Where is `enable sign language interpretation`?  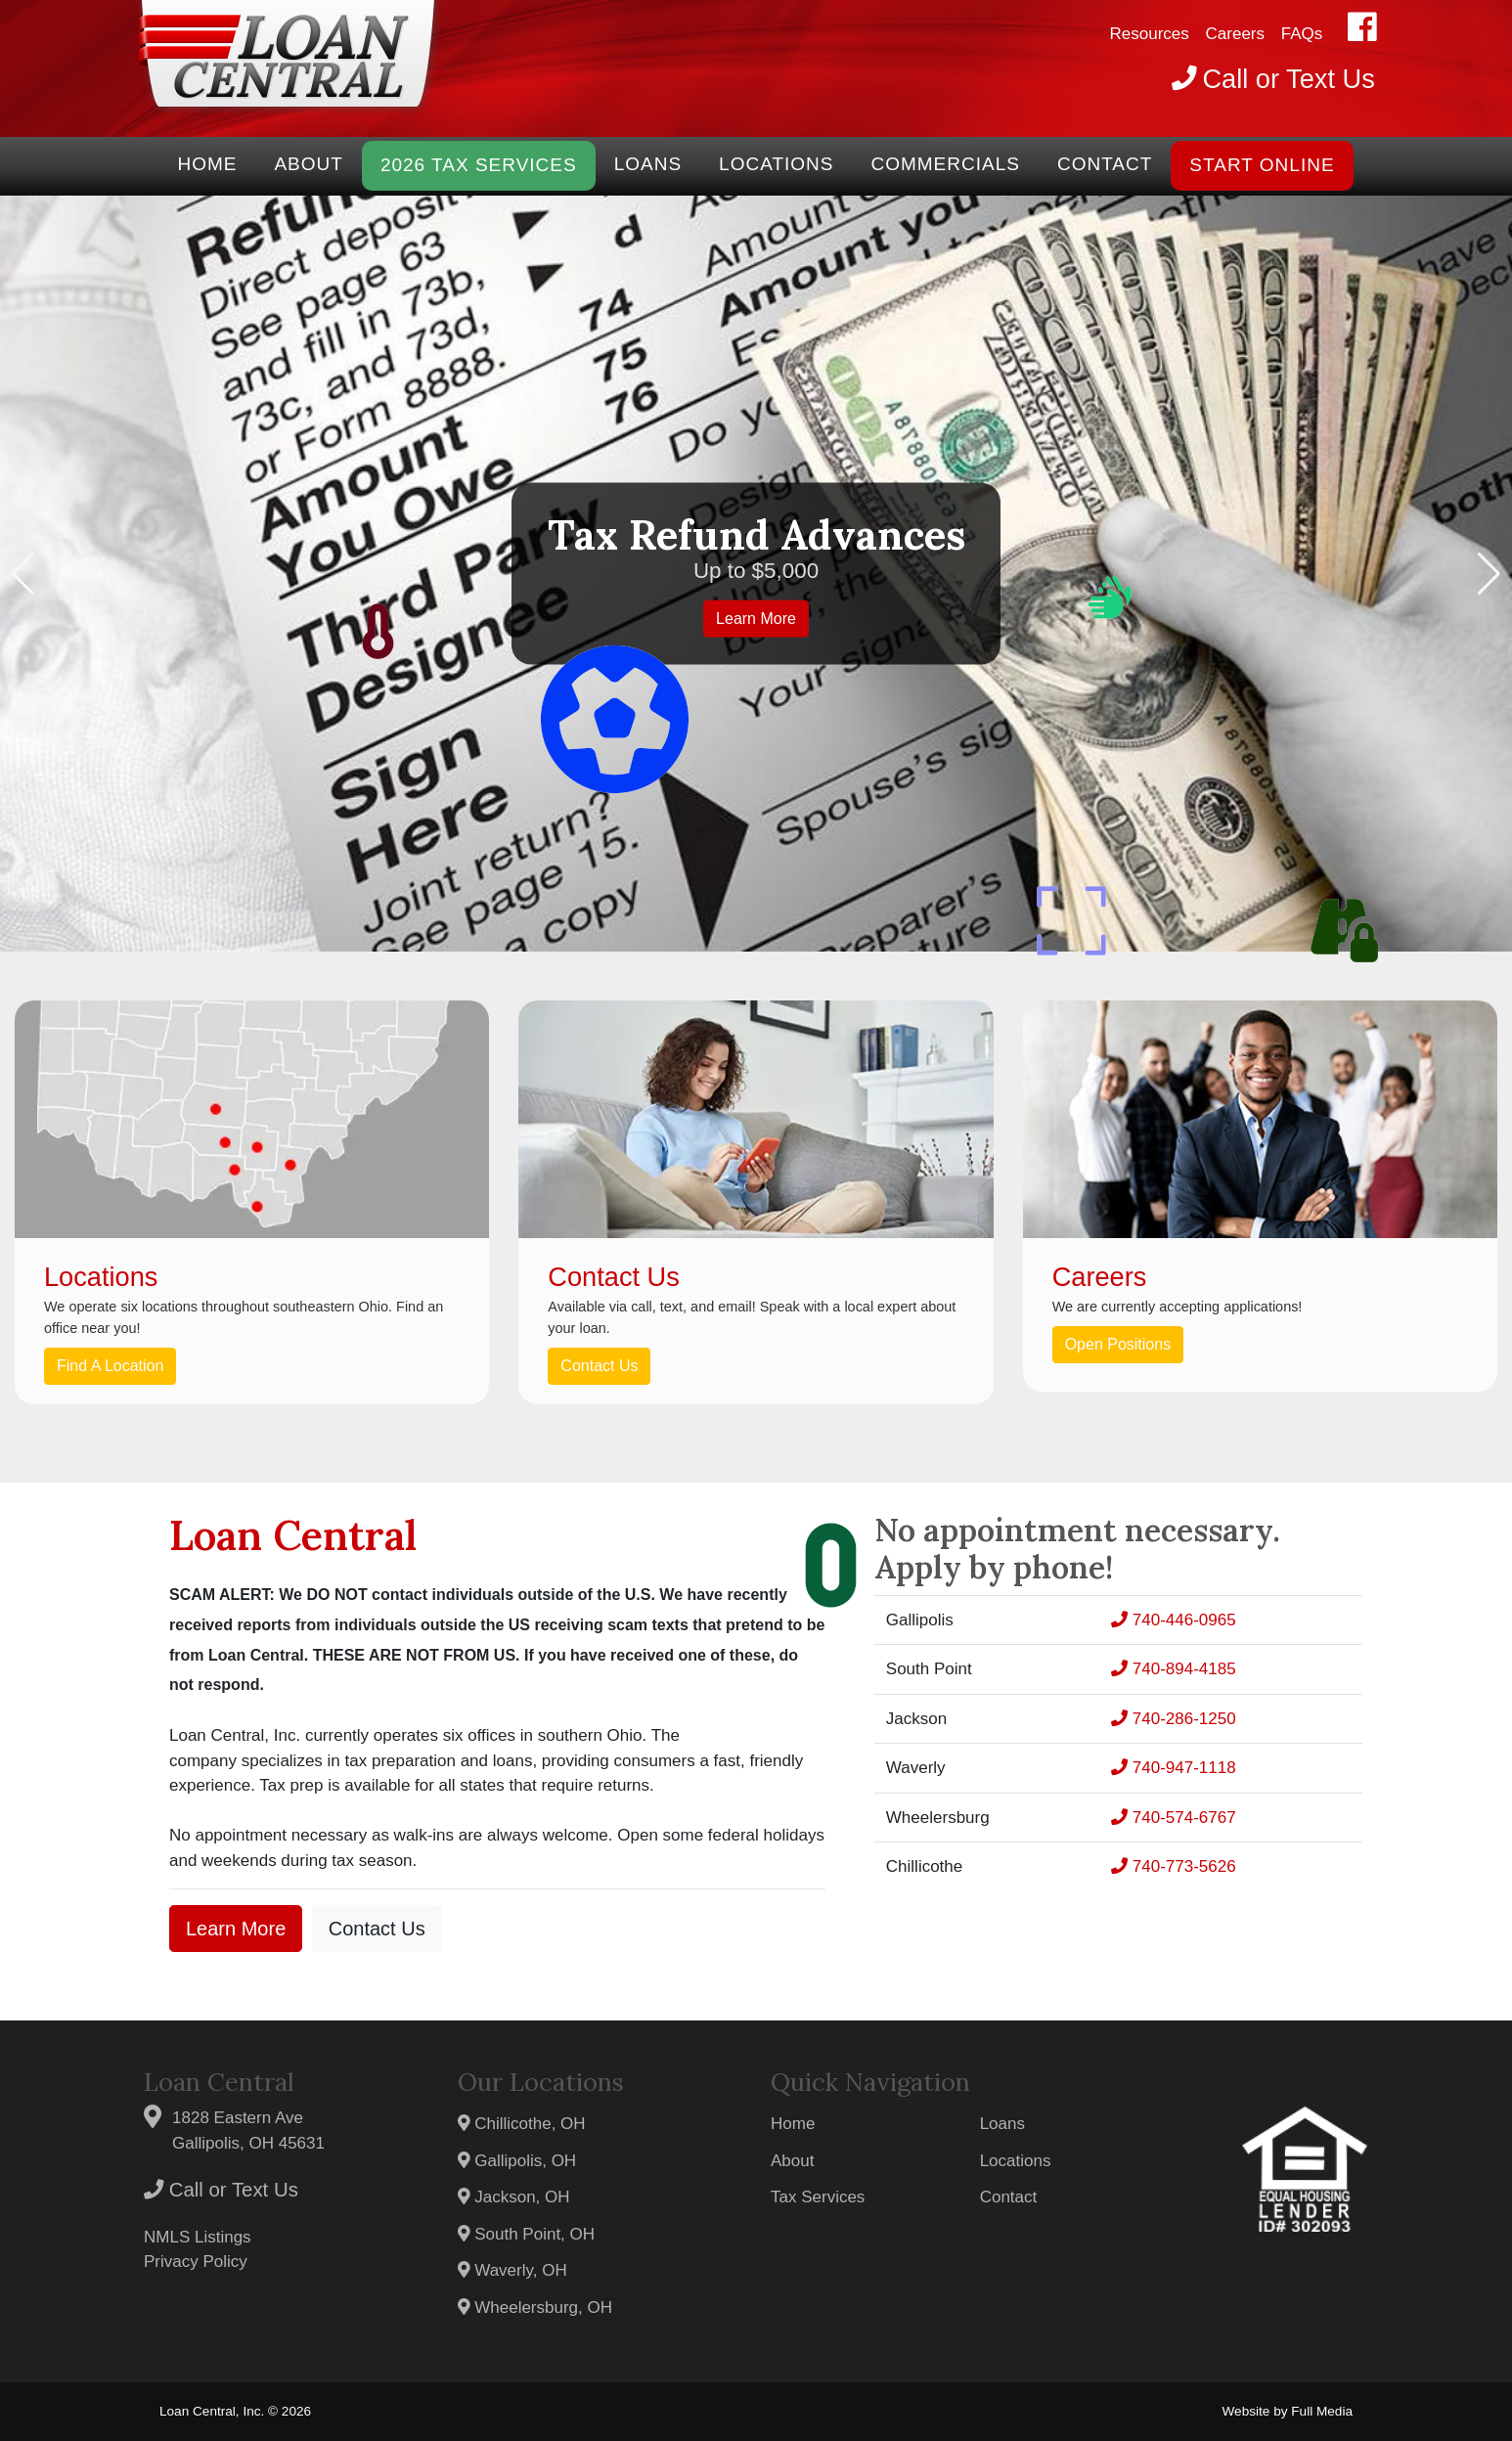
enable sign language interpretation is located at coordinates (1109, 597).